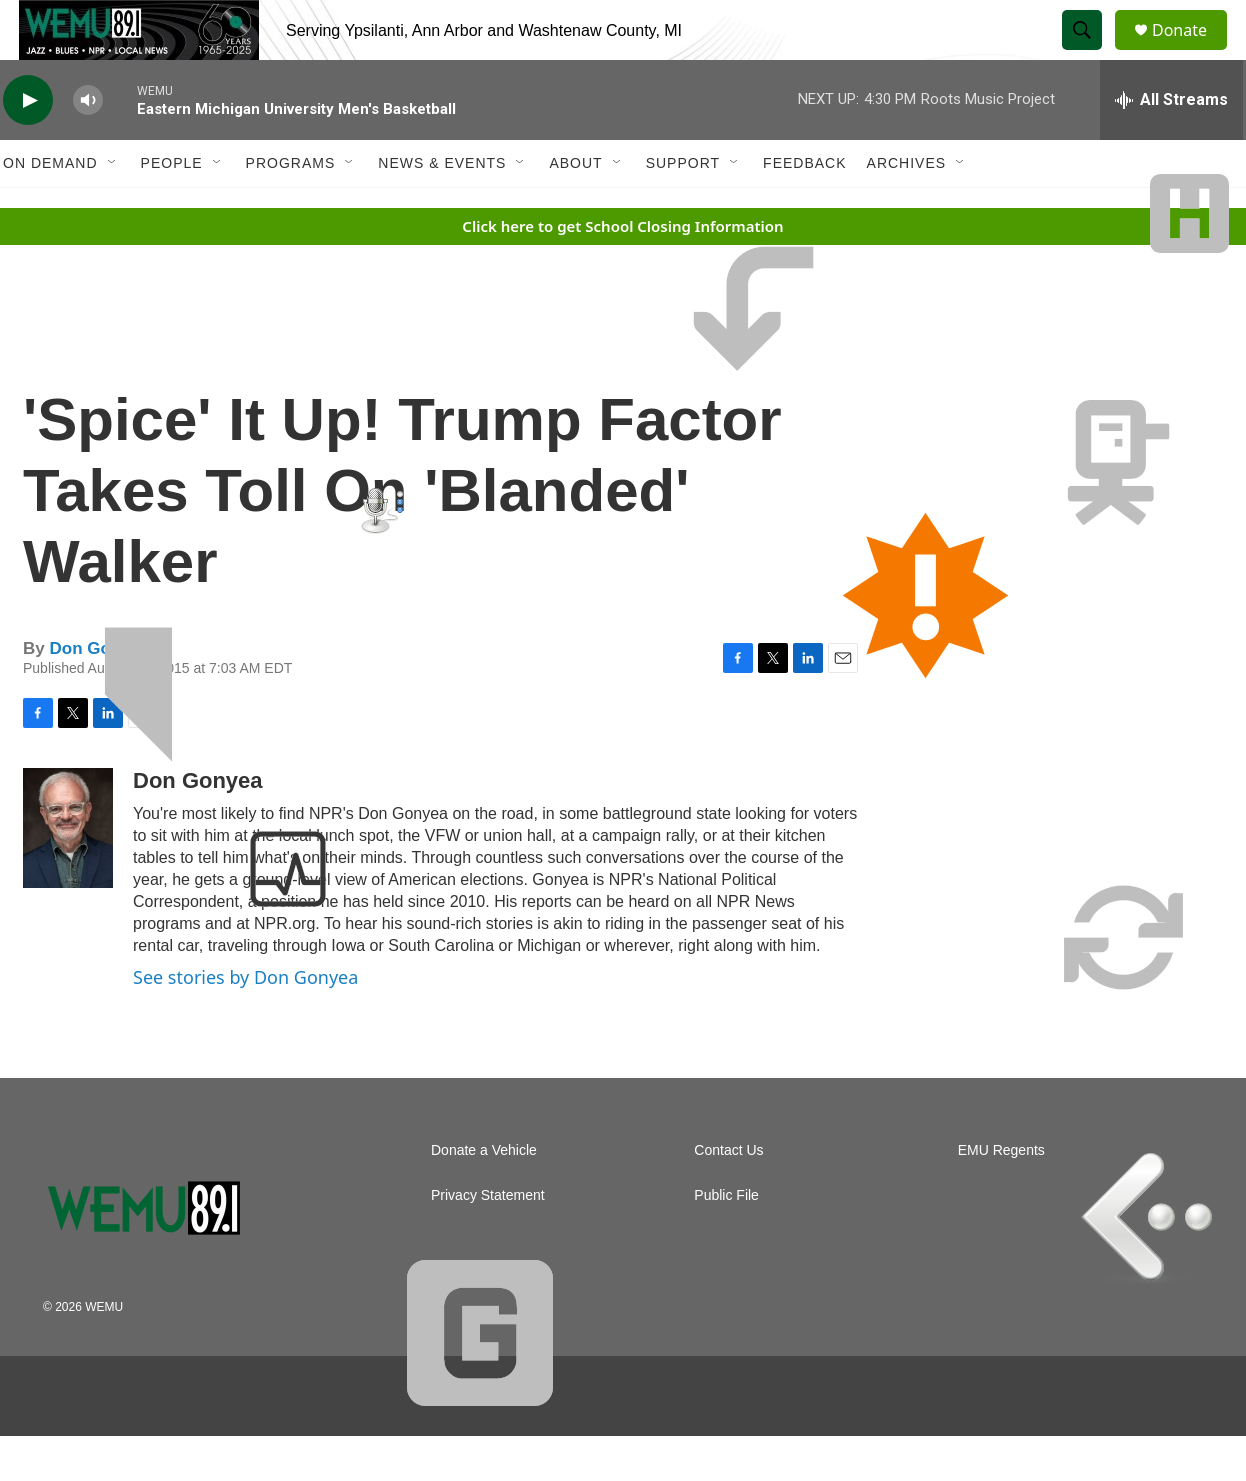  I want to click on indicates syncing in progress, so click(1123, 937).